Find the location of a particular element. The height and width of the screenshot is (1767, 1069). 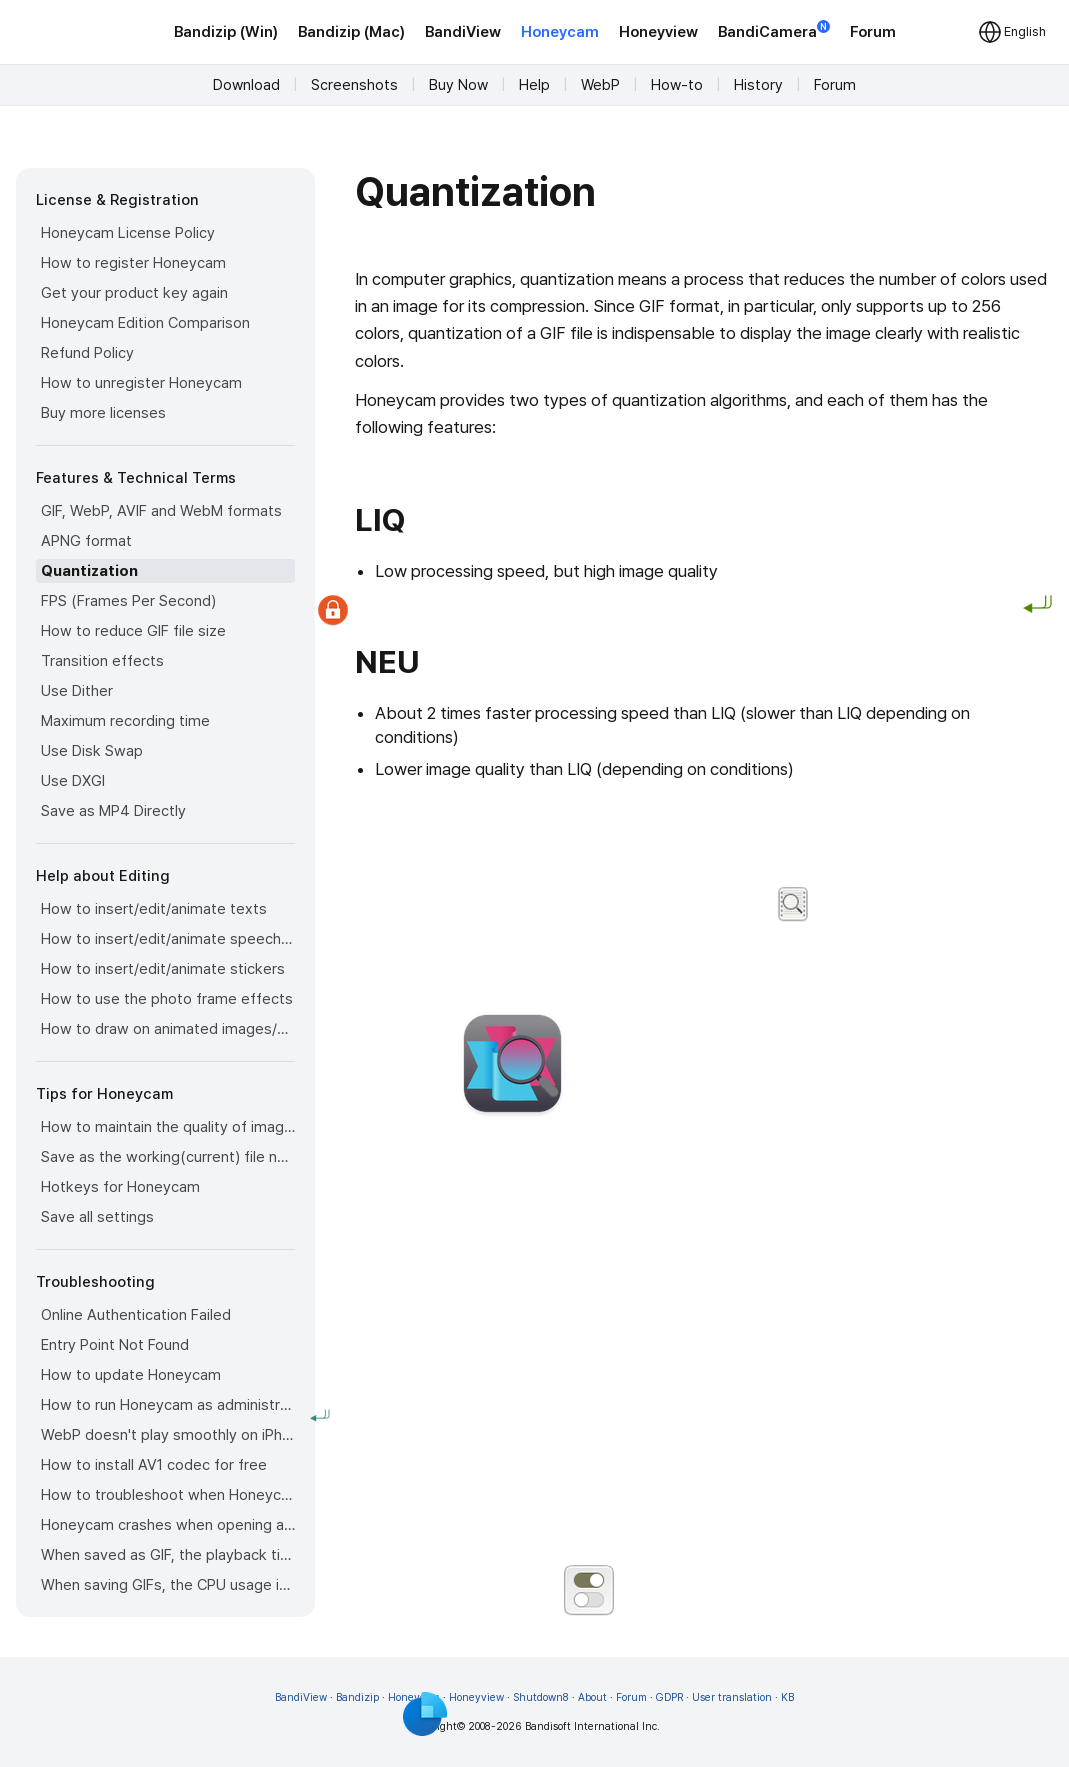

open the log viewer application is located at coordinates (793, 904).